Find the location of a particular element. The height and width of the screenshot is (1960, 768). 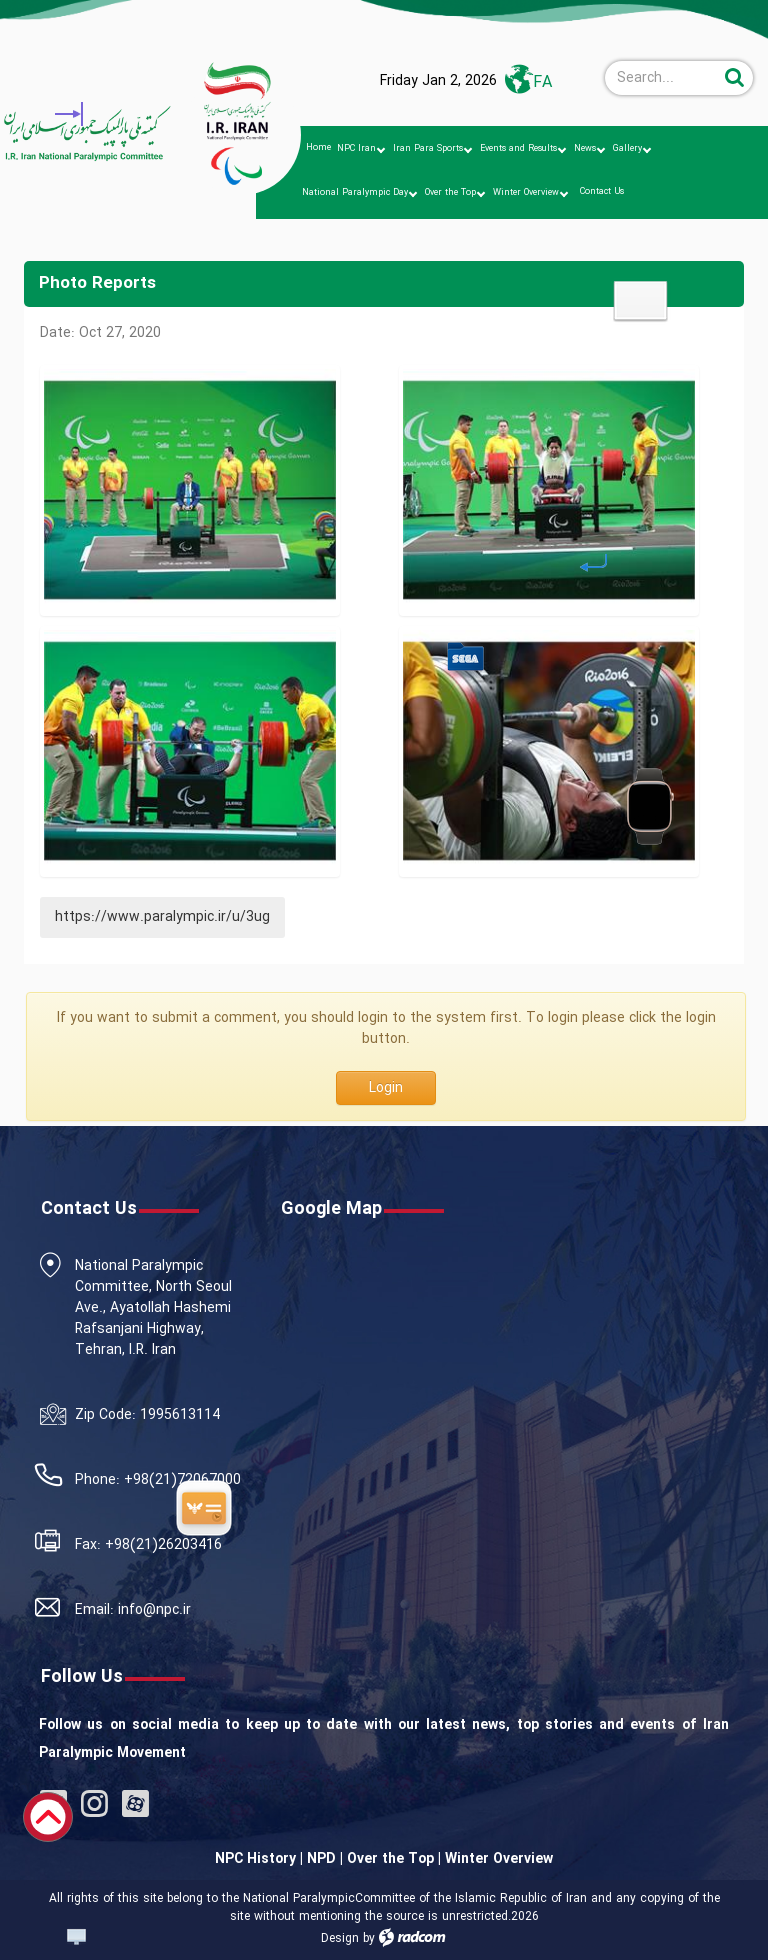

apple watch series 10 device icon is located at coordinates (649, 806).